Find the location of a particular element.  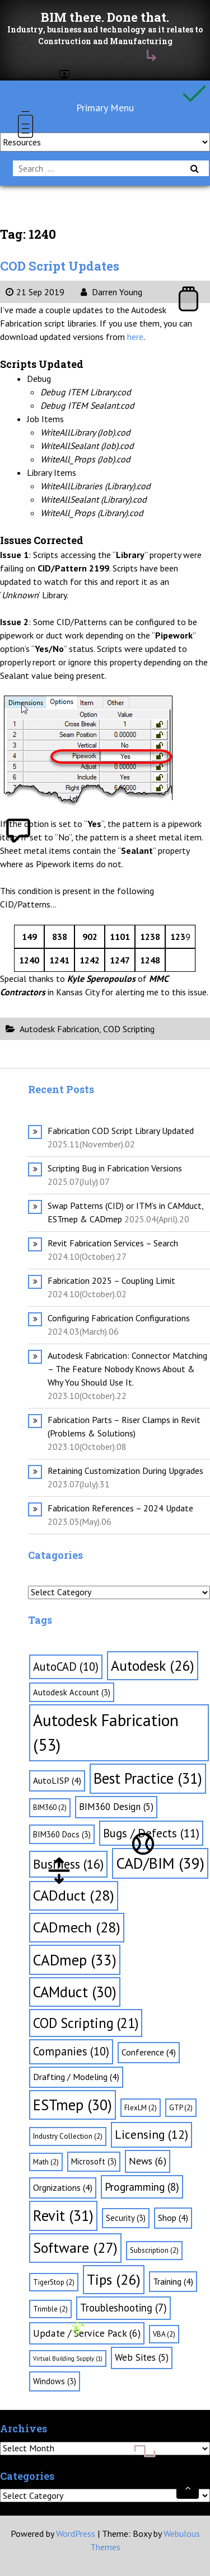

toggle square wave audio signal is located at coordinates (144, 2451).